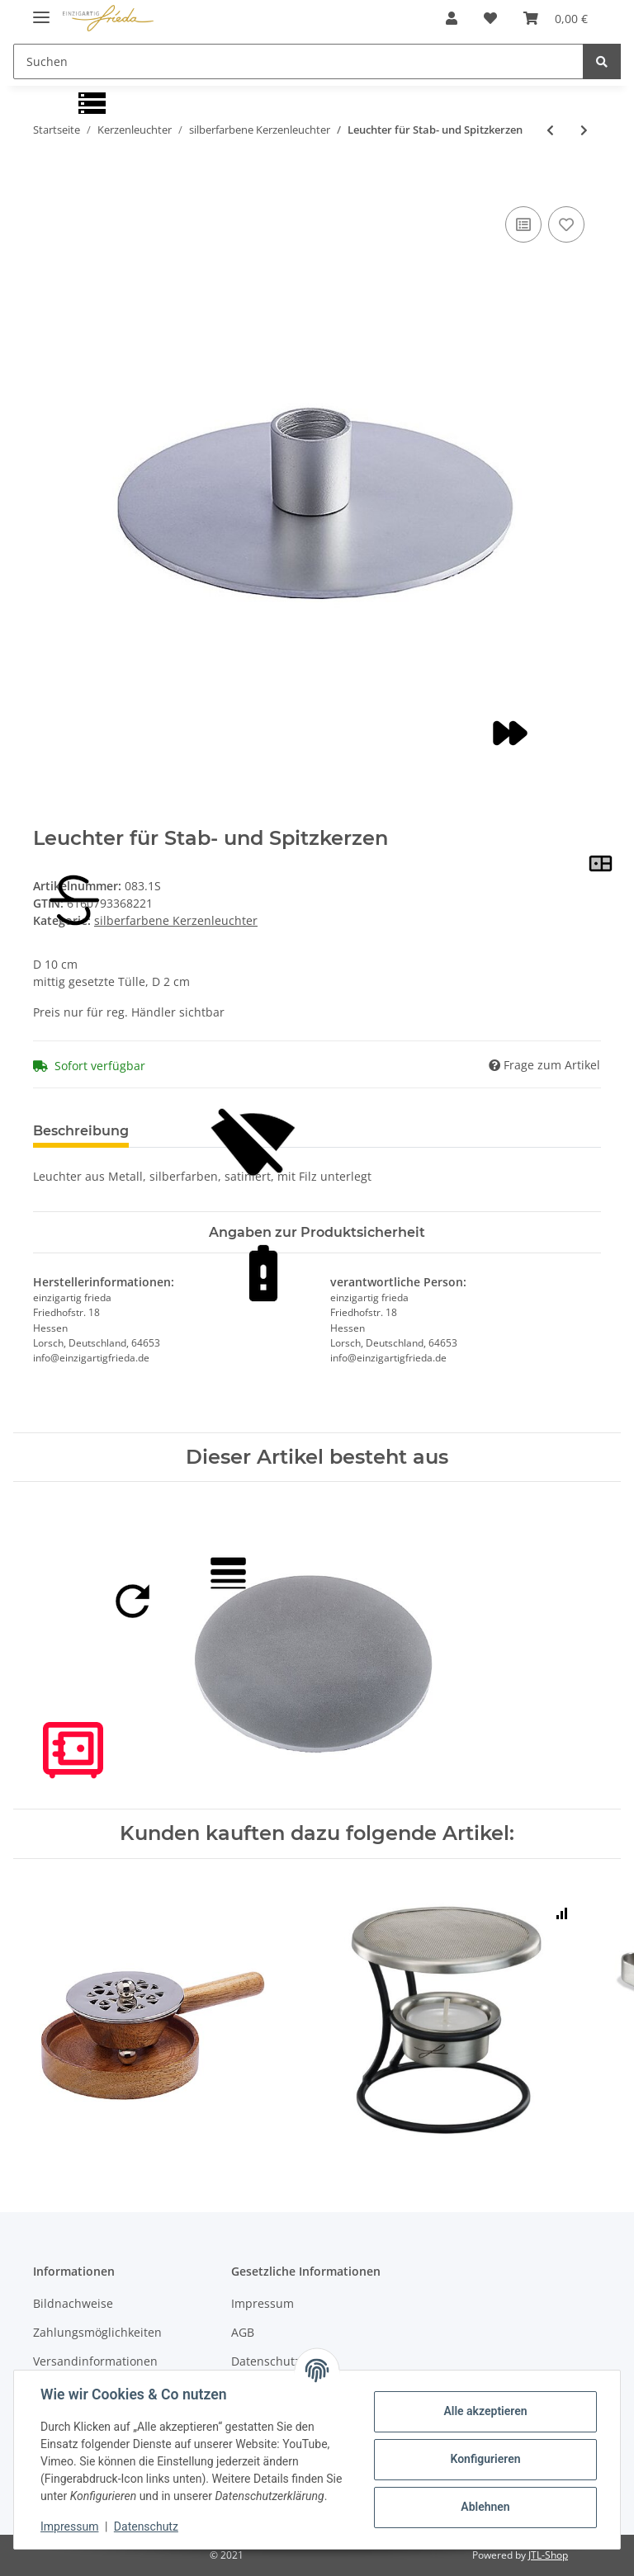  I want to click on indicates low battery warning, so click(263, 1273).